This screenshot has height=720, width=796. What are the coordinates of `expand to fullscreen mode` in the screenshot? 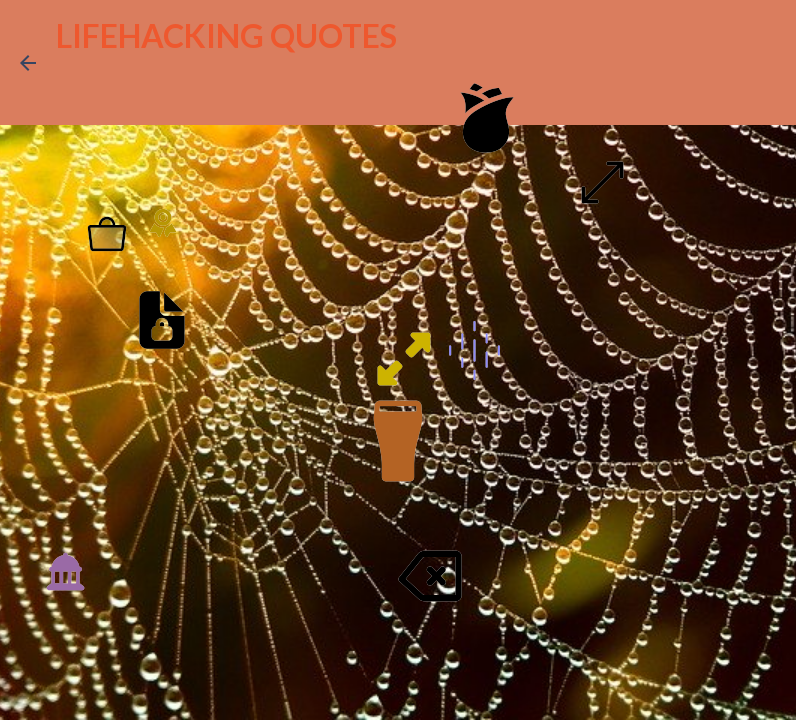 It's located at (404, 359).